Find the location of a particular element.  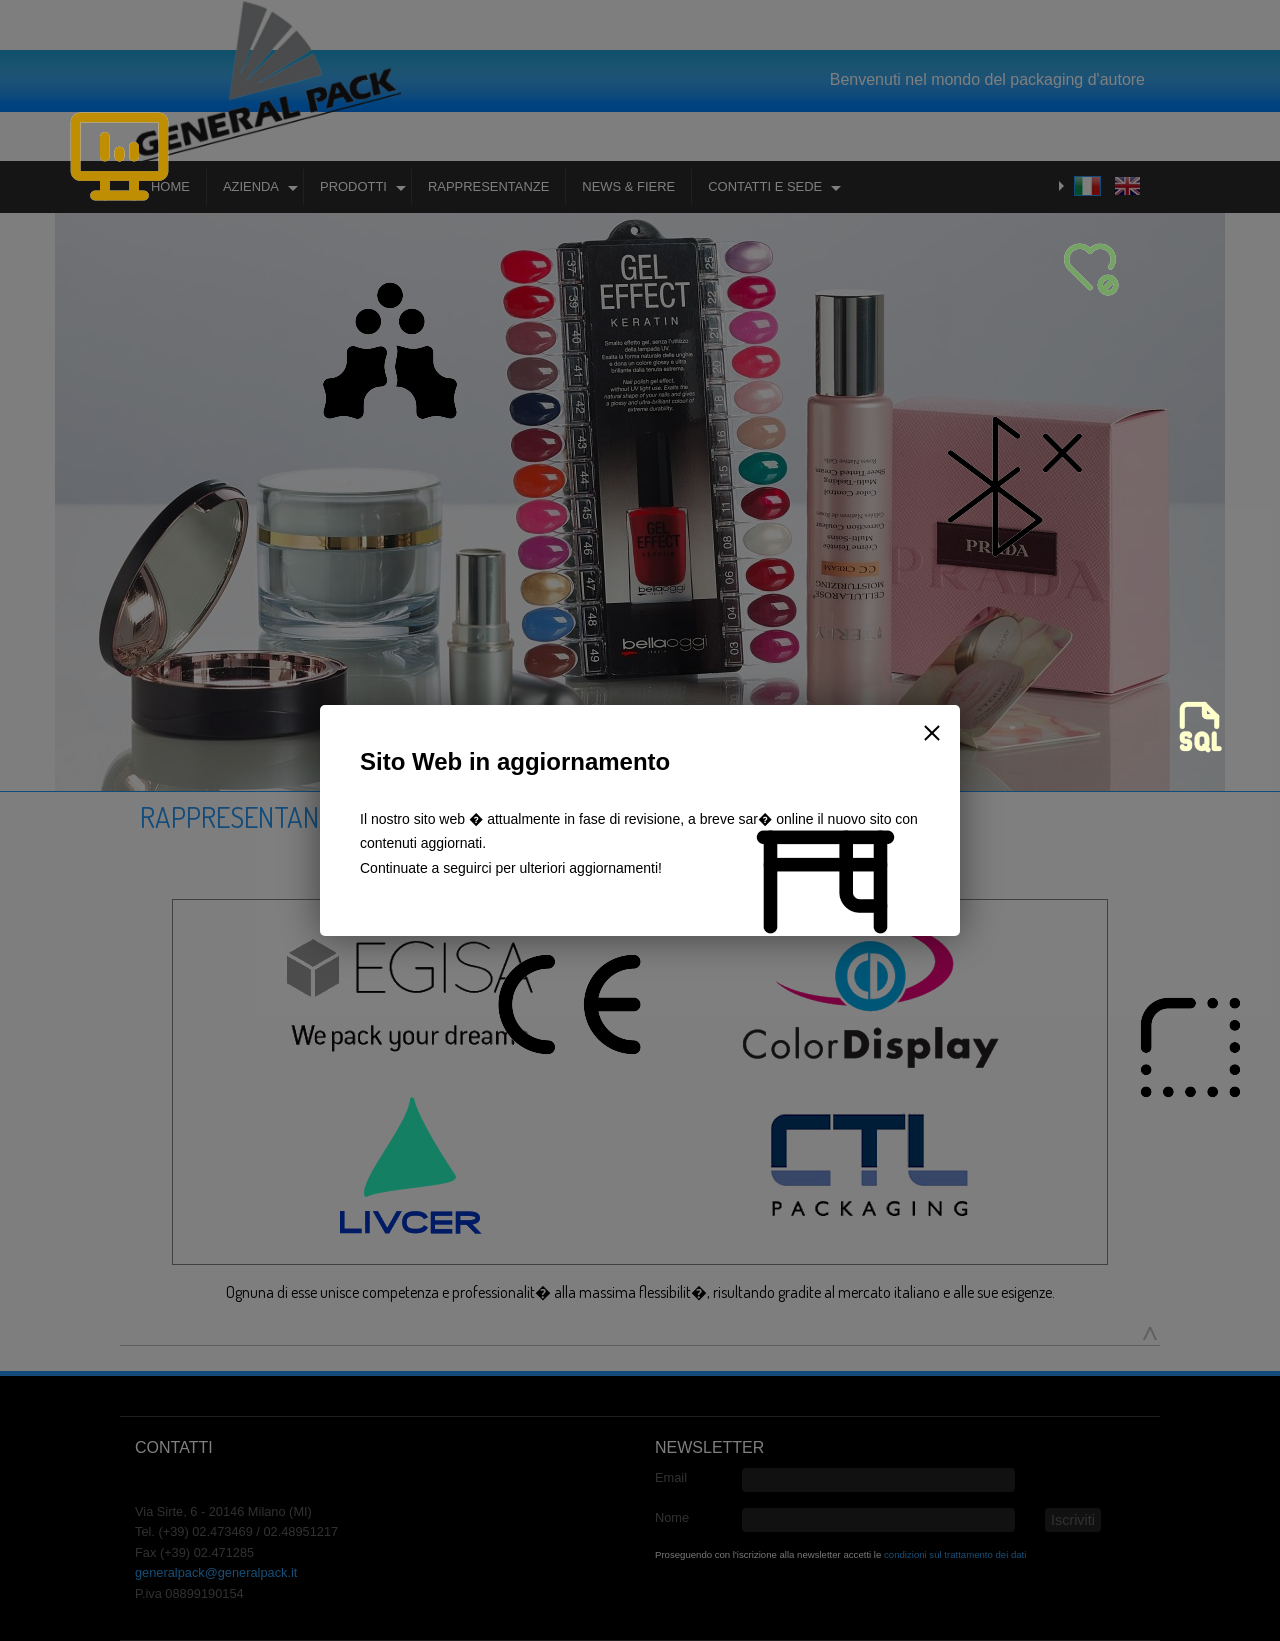

adjust corner radius settings is located at coordinates (1190, 1047).